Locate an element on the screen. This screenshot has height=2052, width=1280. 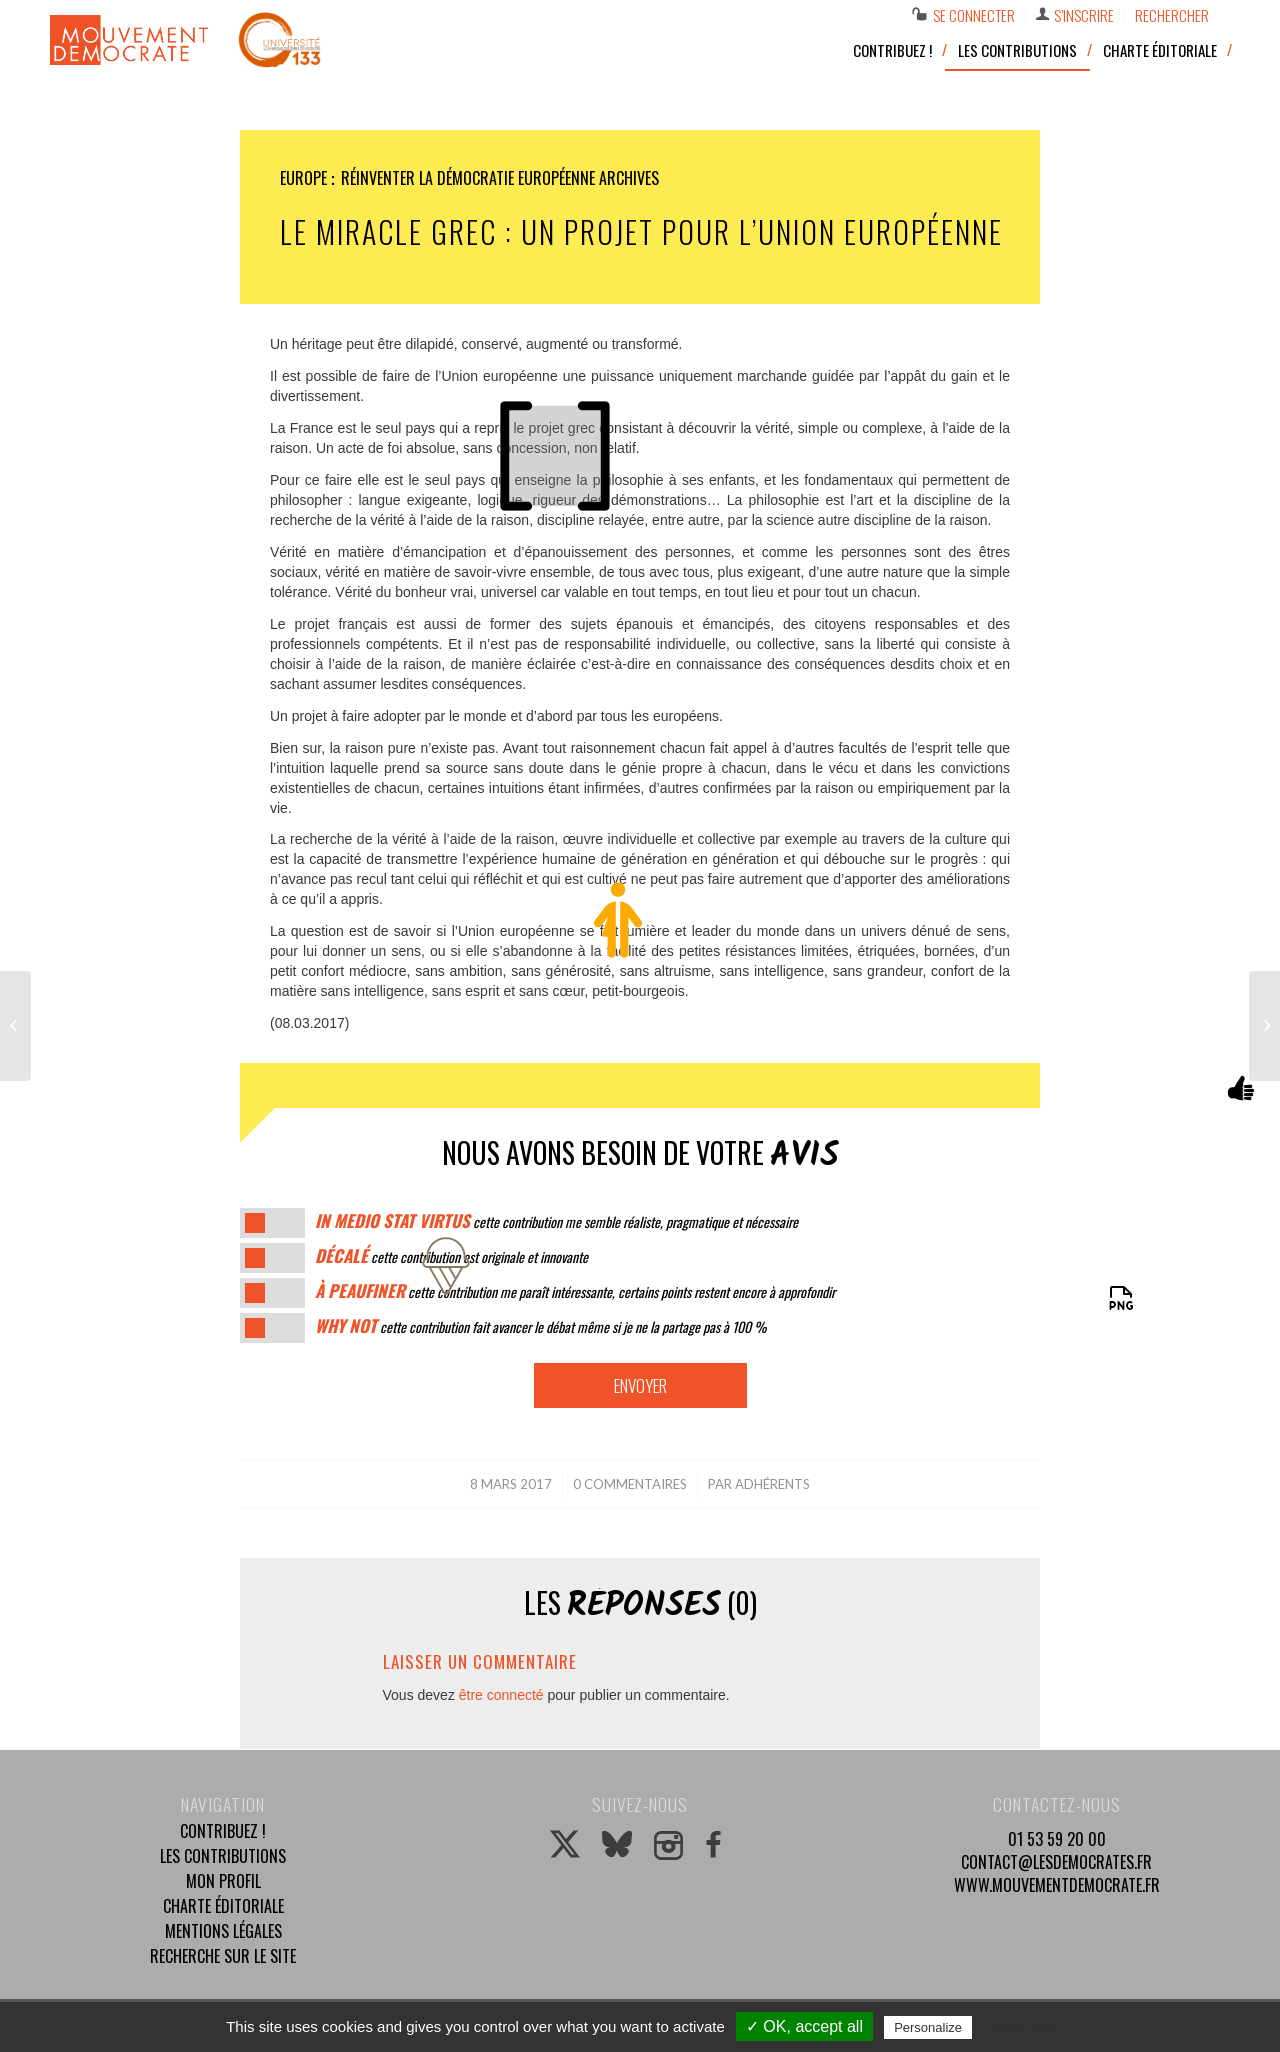
like or approve content is located at coordinates (1241, 1088).